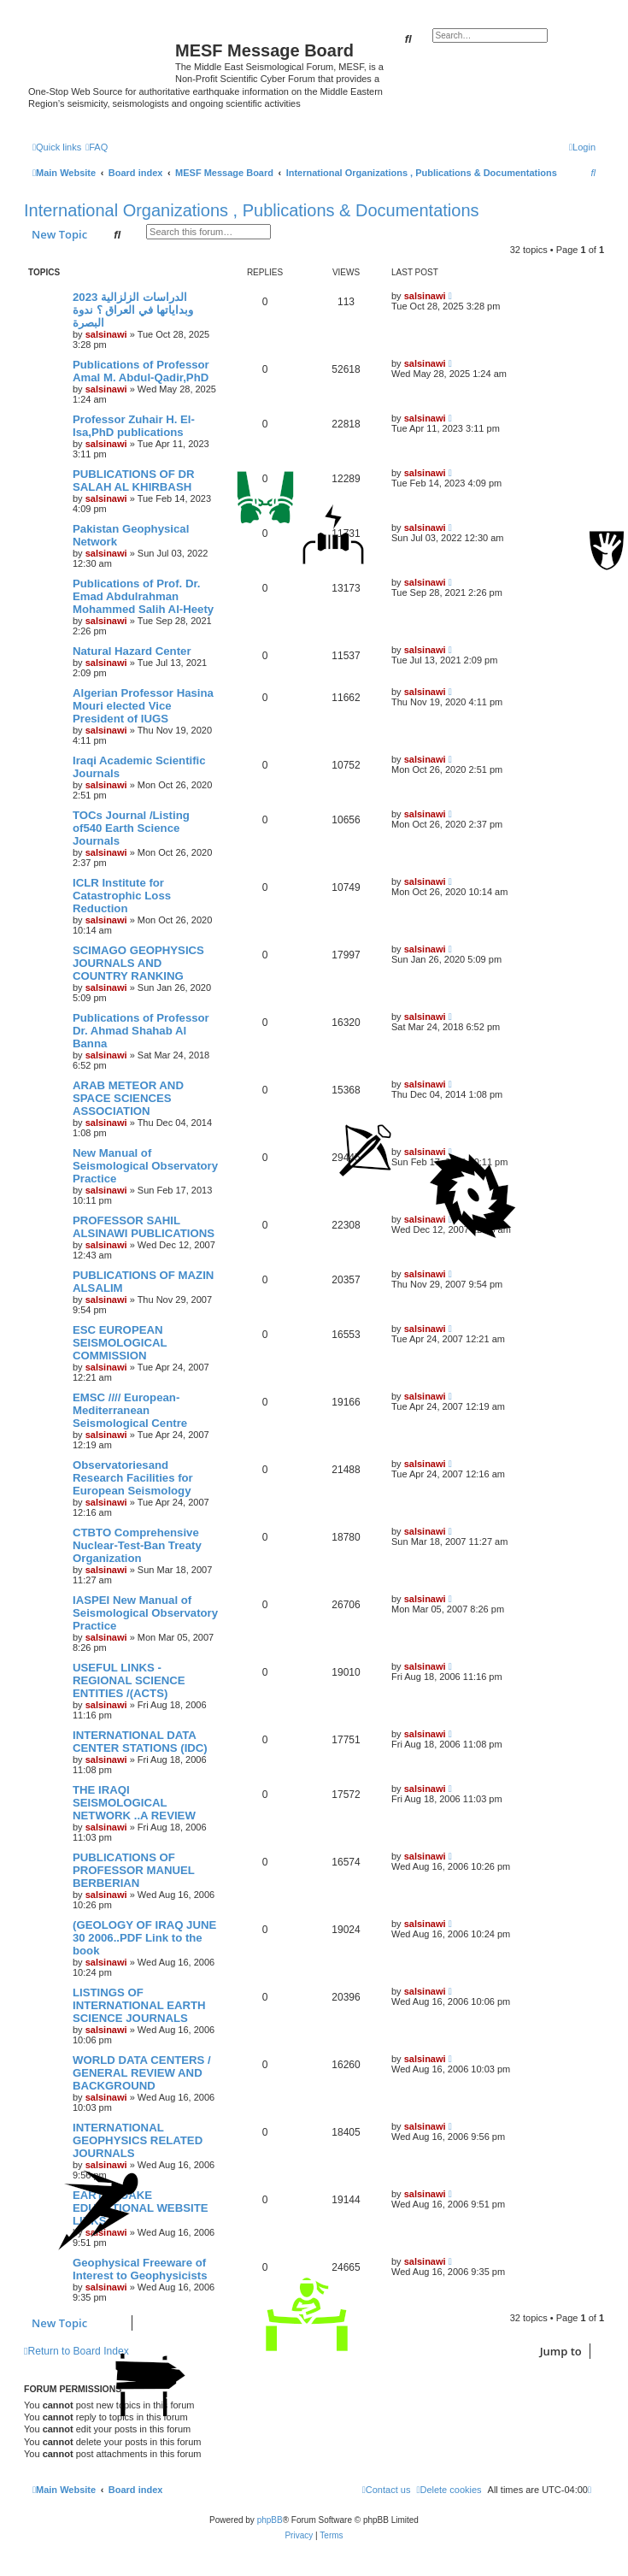  What do you see at coordinates (97, 2210) in the screenshot?
I see `activate sprint or run mode` at bounding box center [97, 2210].